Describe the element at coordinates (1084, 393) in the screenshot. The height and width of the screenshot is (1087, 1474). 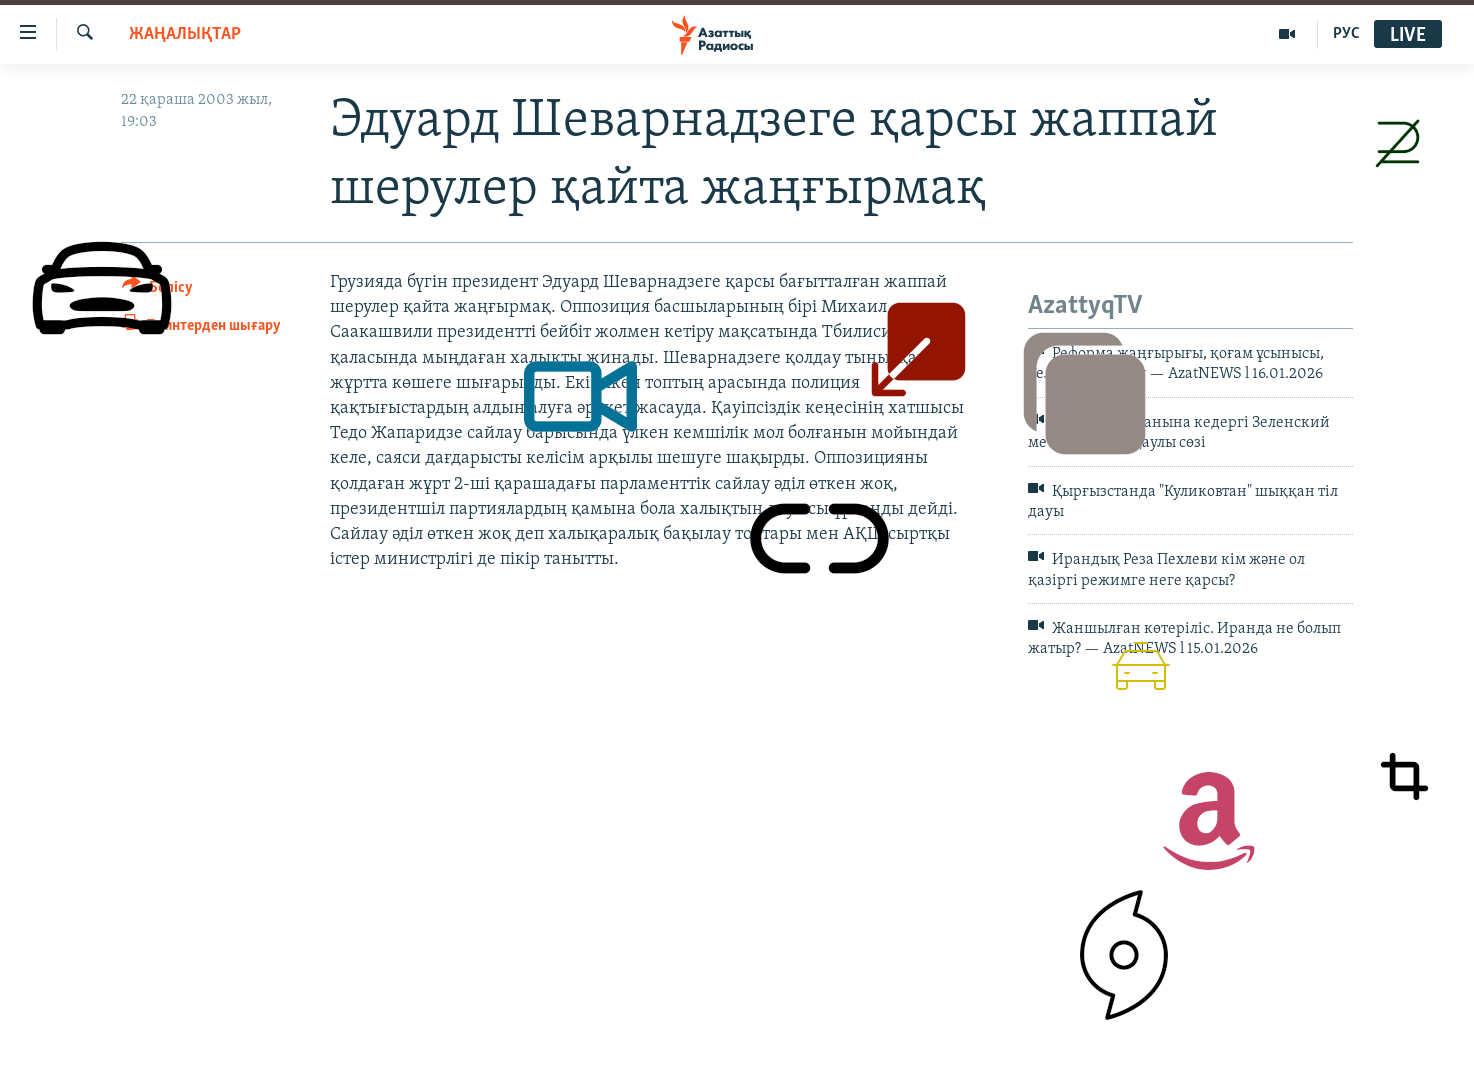
I see `copy to clipboard` at that location.